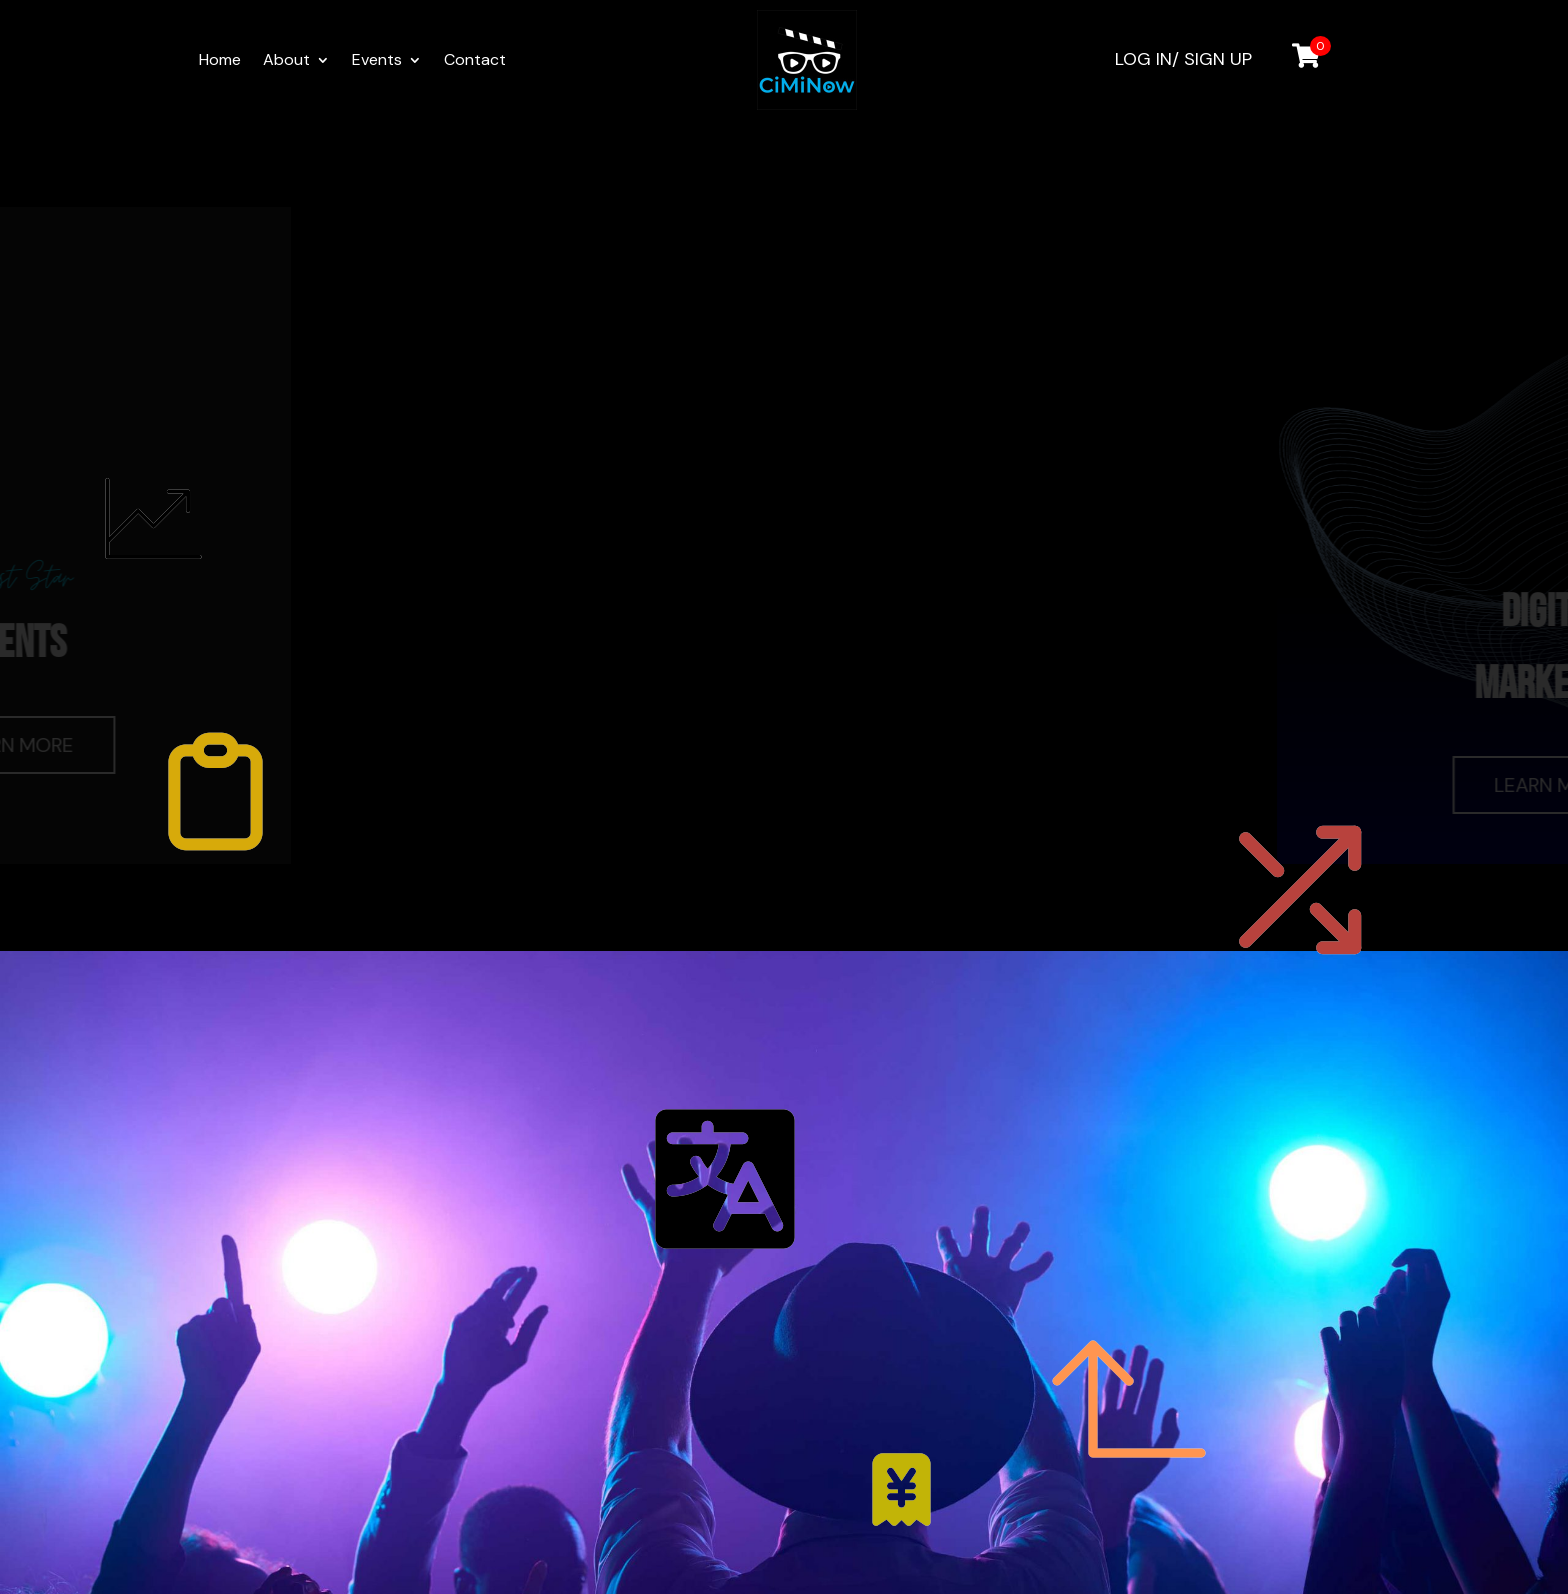 The image size is (1568, 1594). I want to click on shuffle playlist or queue order, so click(1297, 890).